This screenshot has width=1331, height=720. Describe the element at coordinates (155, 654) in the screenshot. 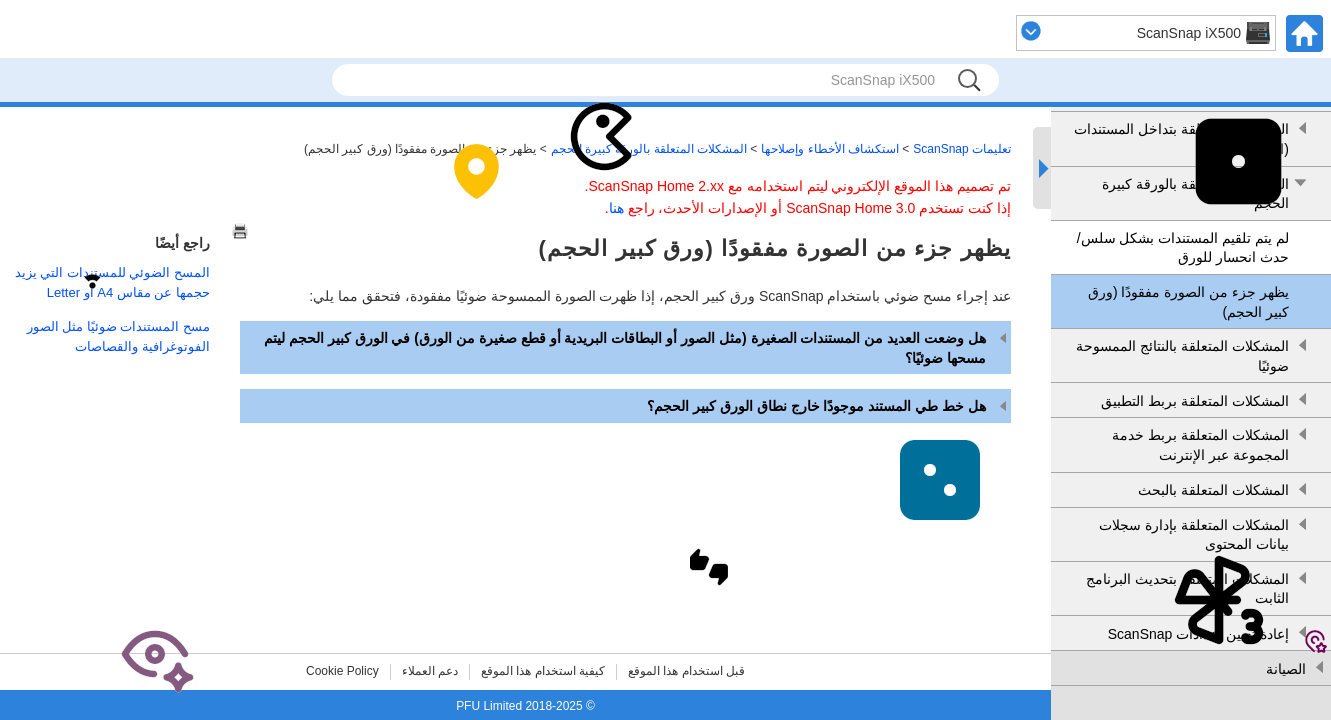

I see `enable smart view or AI-powered visual features` at that location.